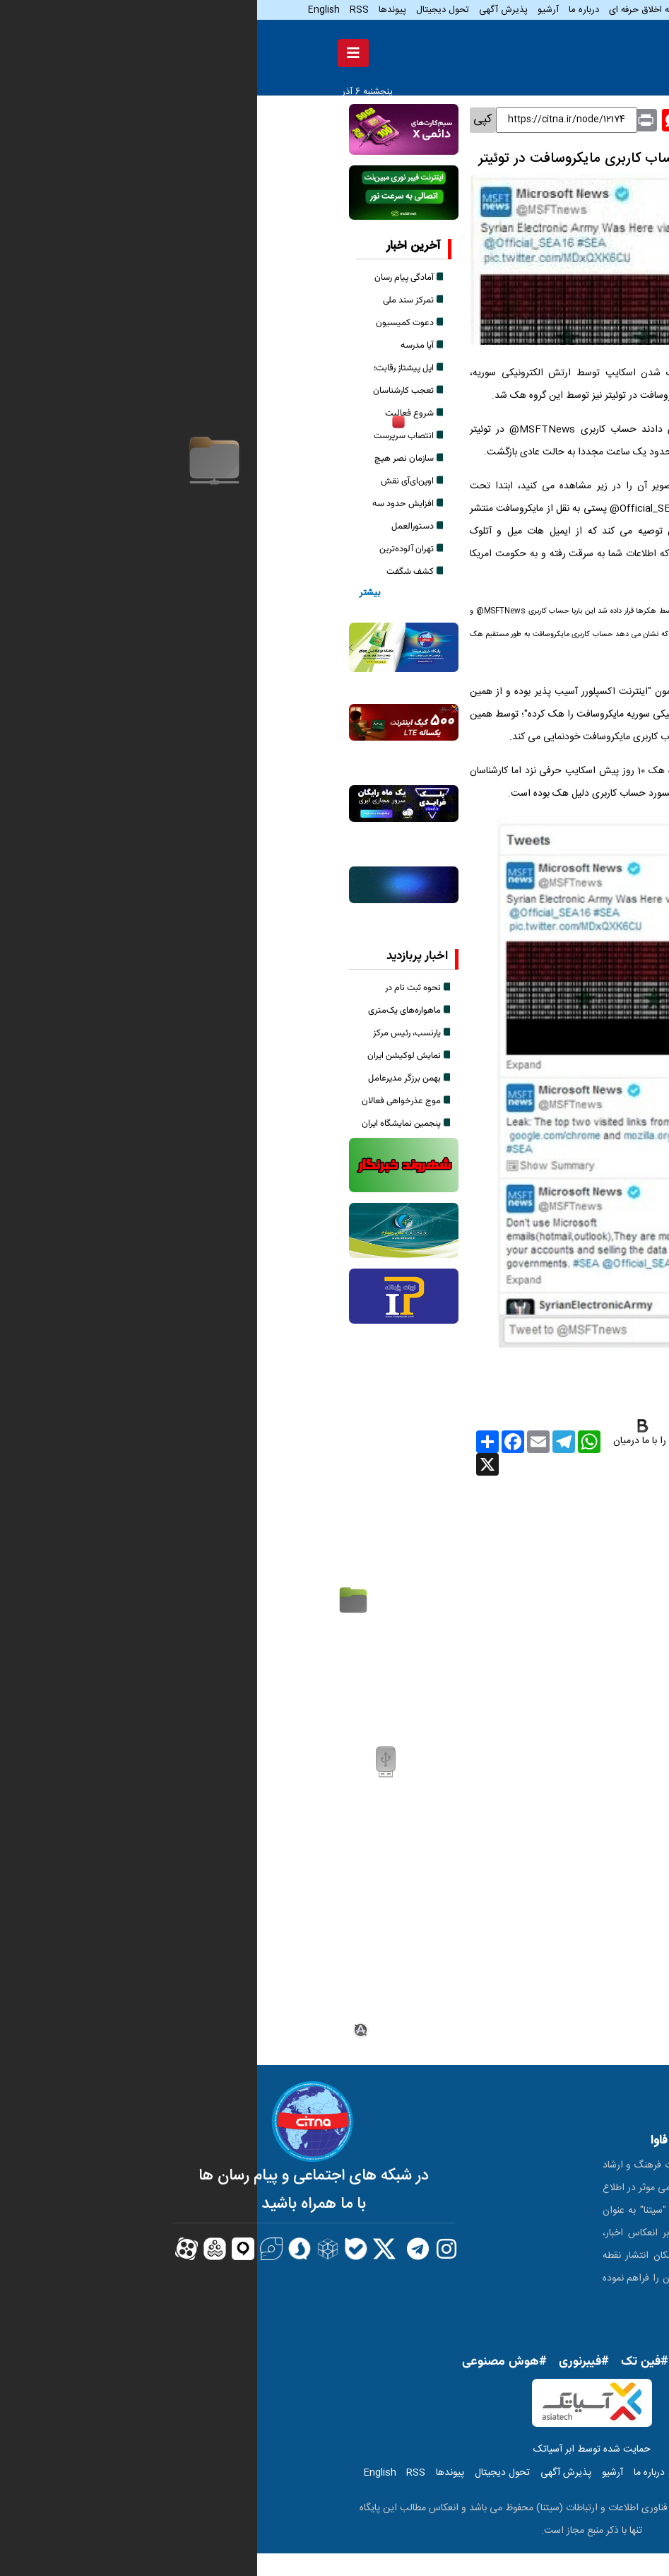 The height and width of the screenshot is (2576, 669). What do you see at coordinates (353, 1600) in the screenshot?
I see `drop files here to move them into this folder` at bounding box center [353, 1600].